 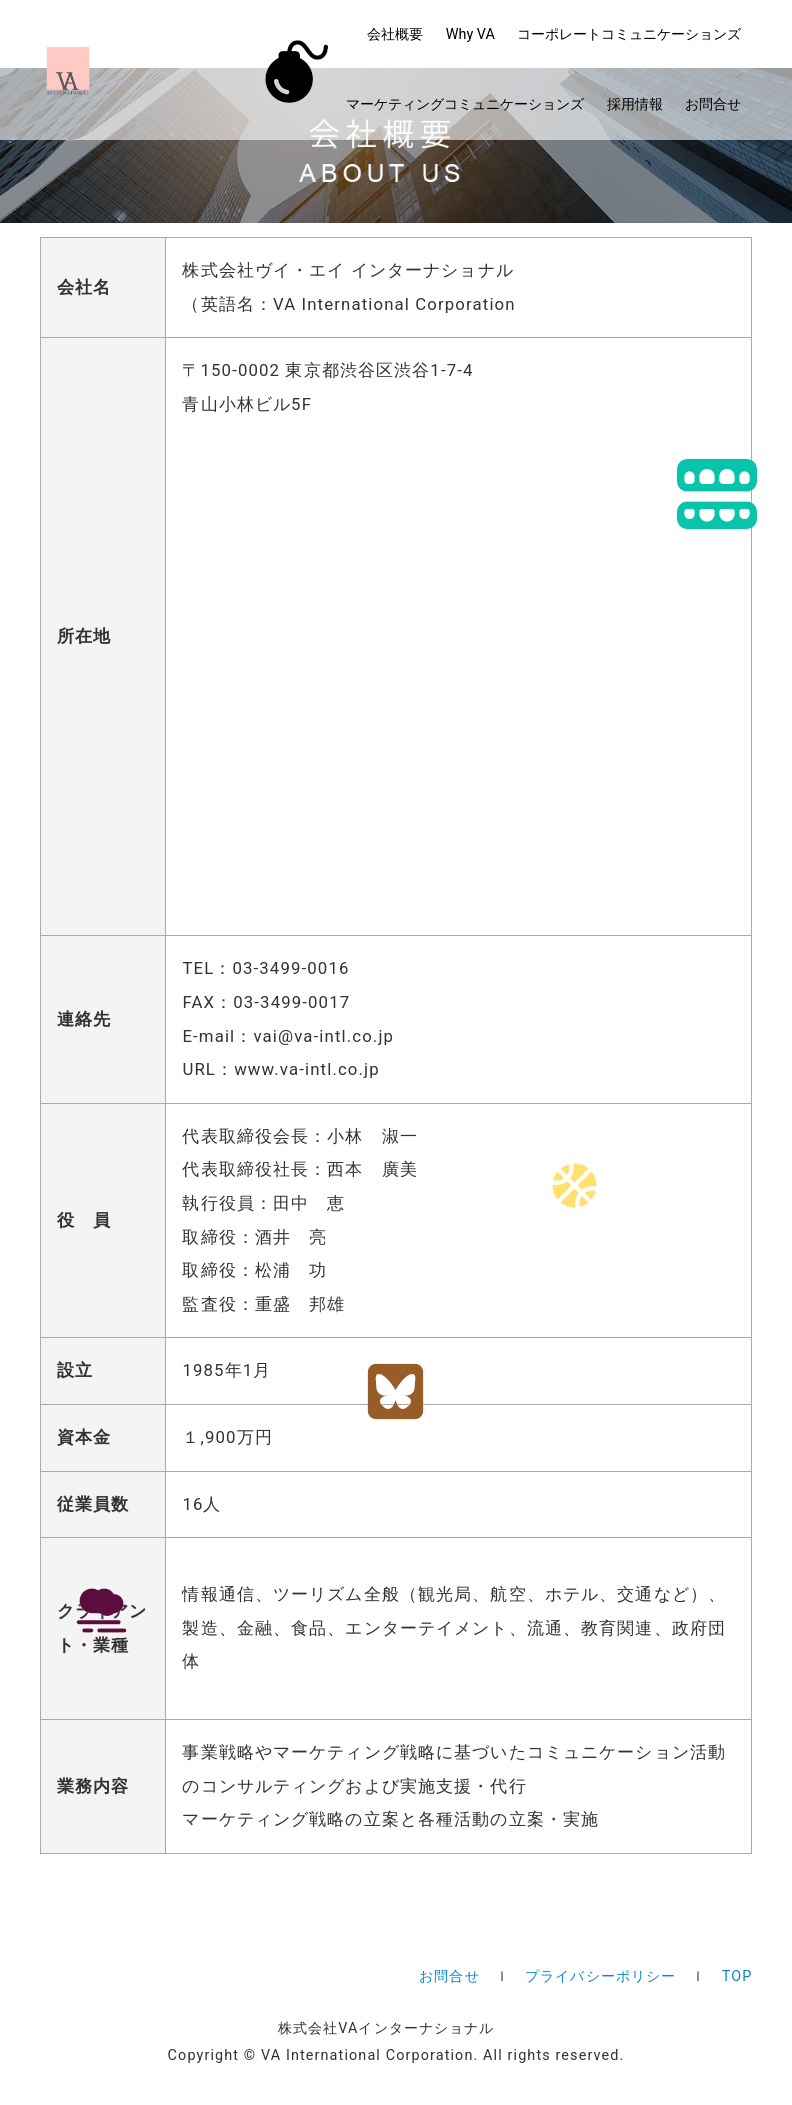 I want to click on access dental or oral health features, so click(x=717, y=494).